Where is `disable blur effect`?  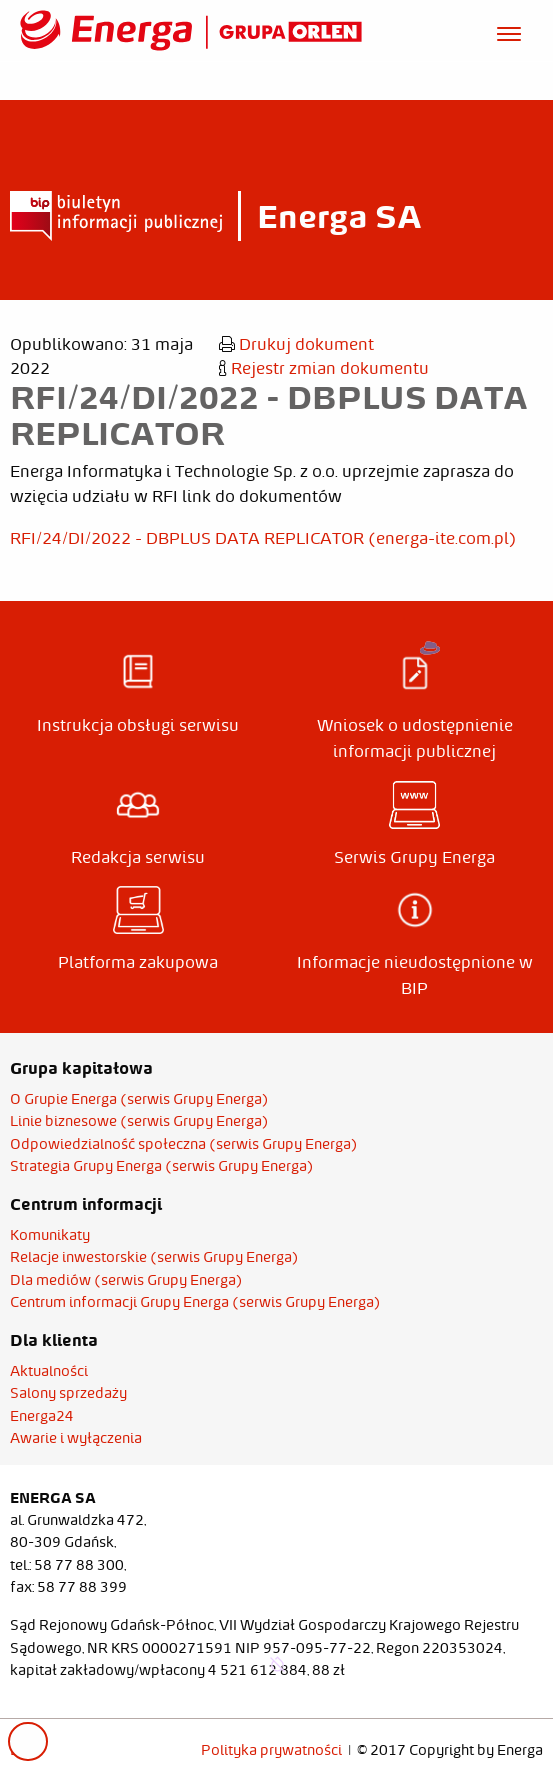 disable blur effect is located at coordinates (277, 1664).